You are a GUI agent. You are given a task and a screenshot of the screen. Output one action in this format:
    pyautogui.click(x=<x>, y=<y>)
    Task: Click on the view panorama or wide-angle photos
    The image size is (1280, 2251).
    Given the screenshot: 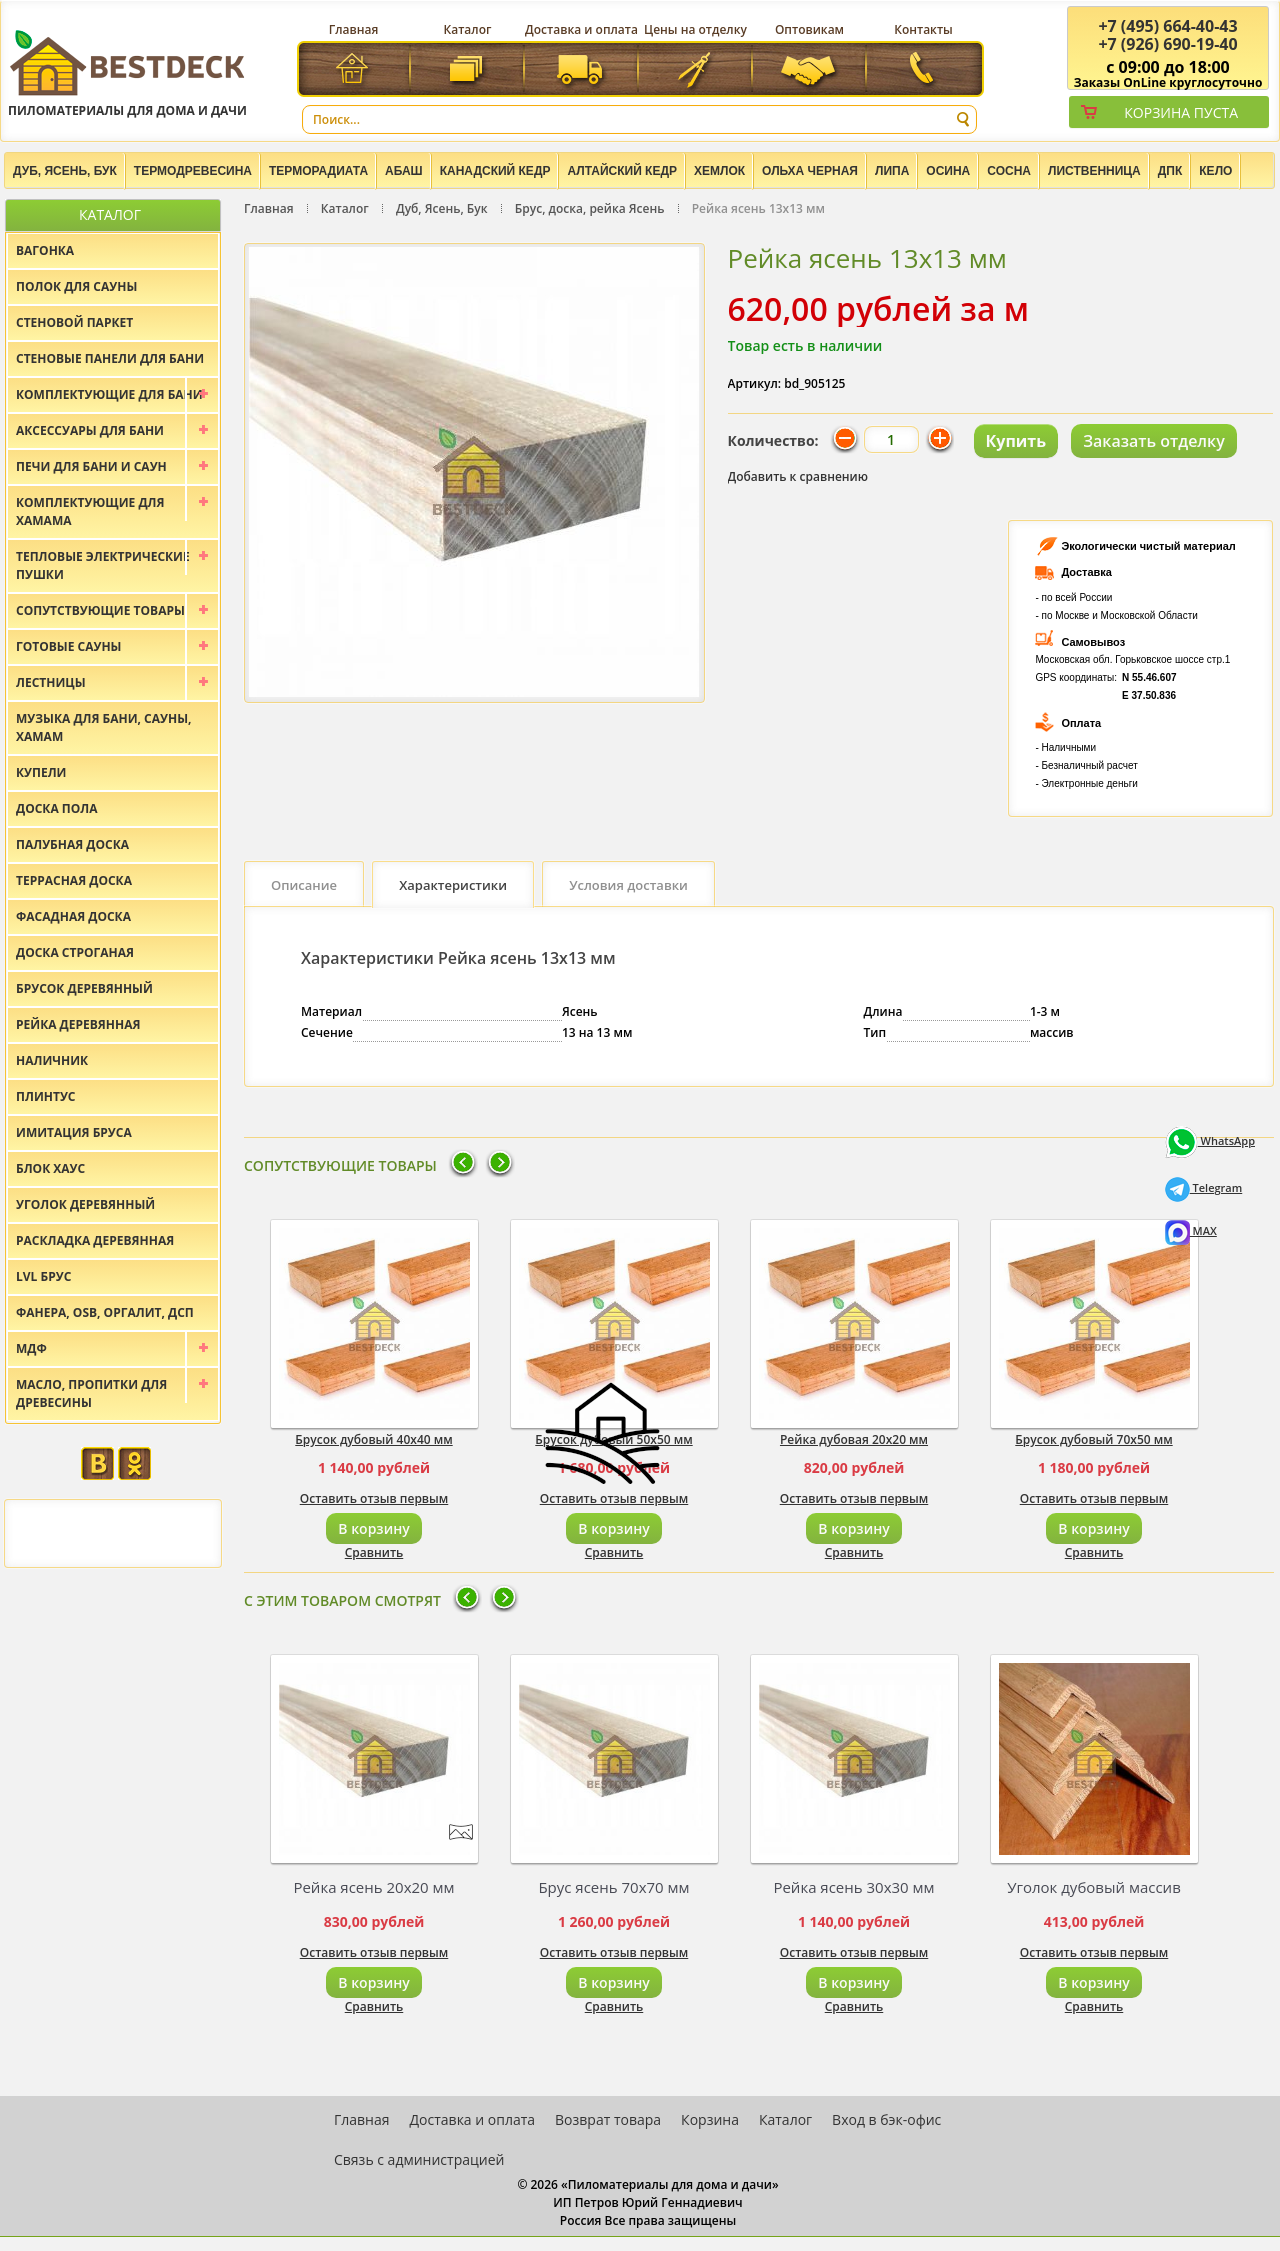 What is the action you would take?
    pyautogui.click(x=461, y=1832)
    